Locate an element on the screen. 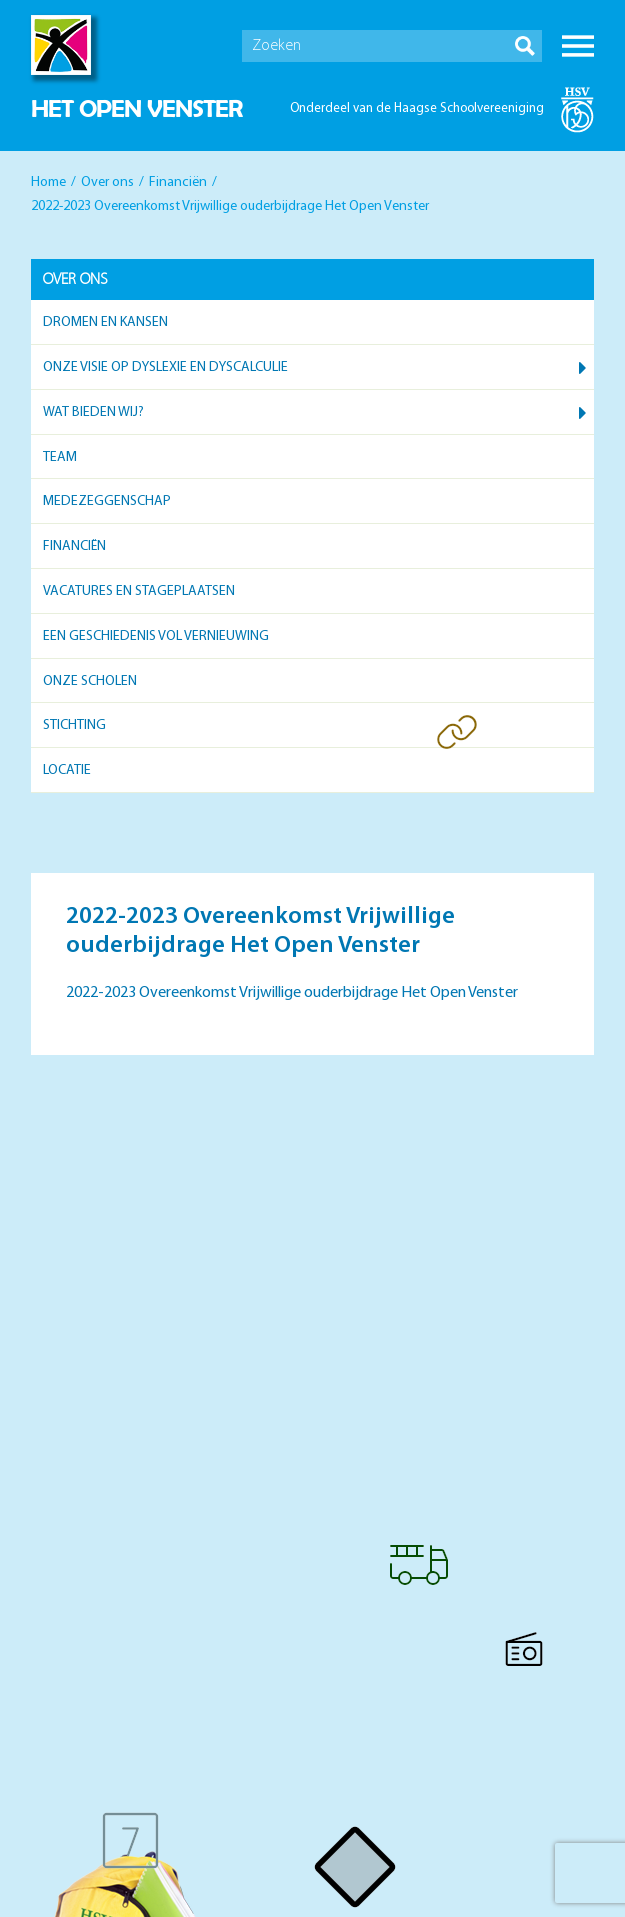  copy or share a link is located at coordinates (457, 732).